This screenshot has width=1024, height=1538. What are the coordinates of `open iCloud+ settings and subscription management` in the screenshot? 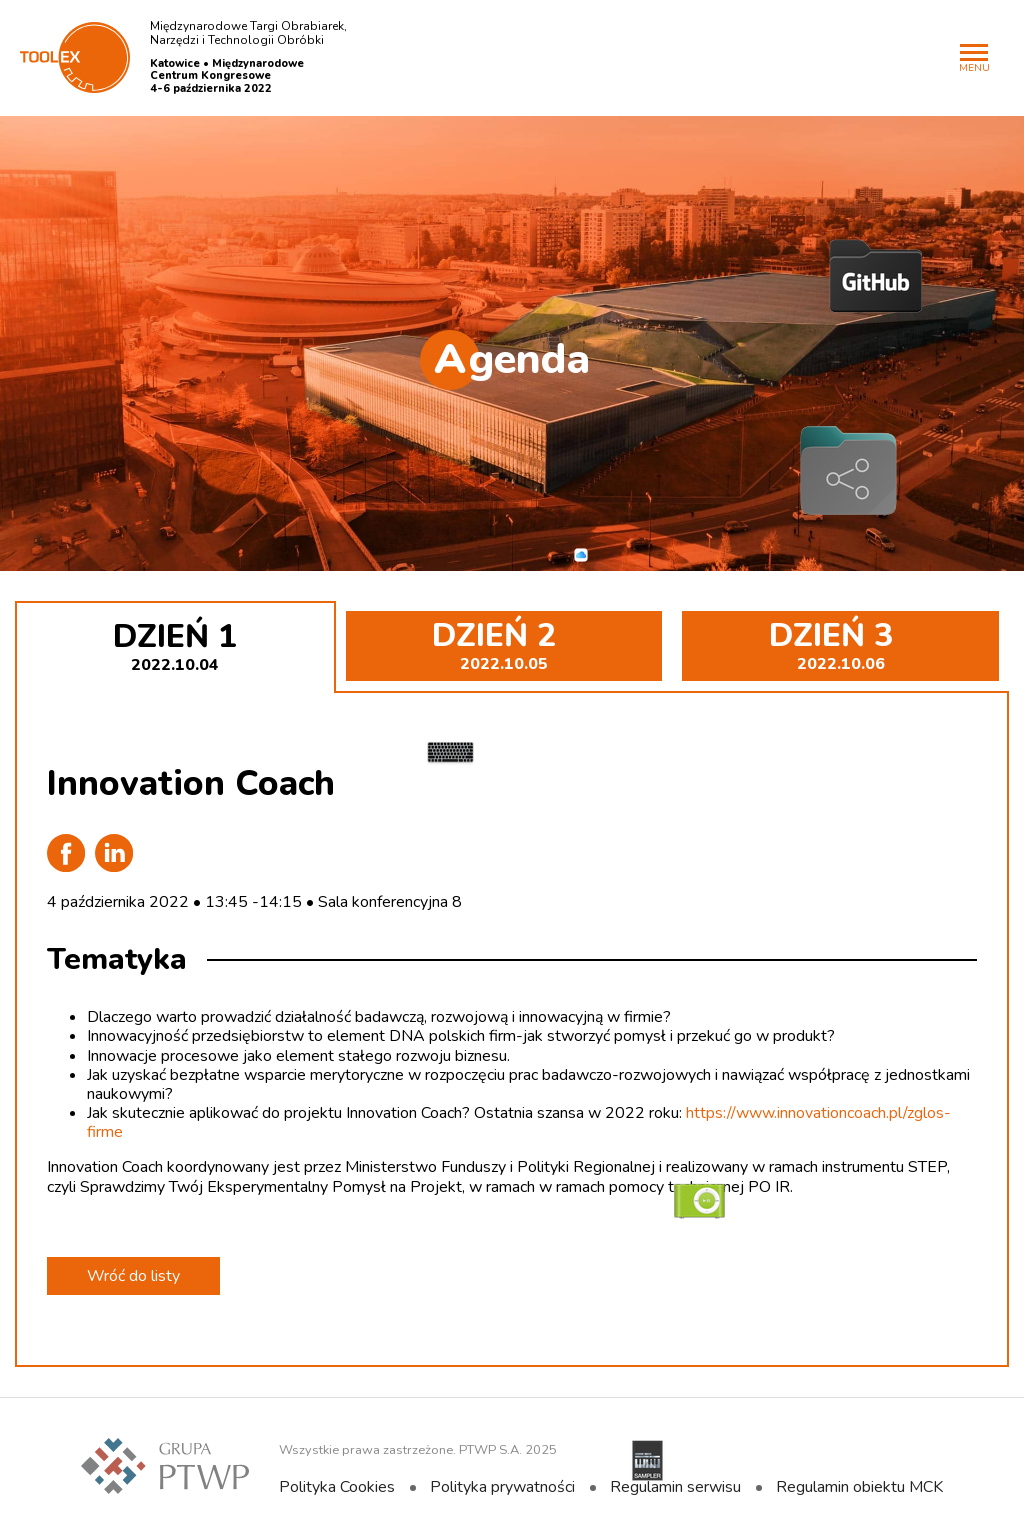 It's located at (581, 555).